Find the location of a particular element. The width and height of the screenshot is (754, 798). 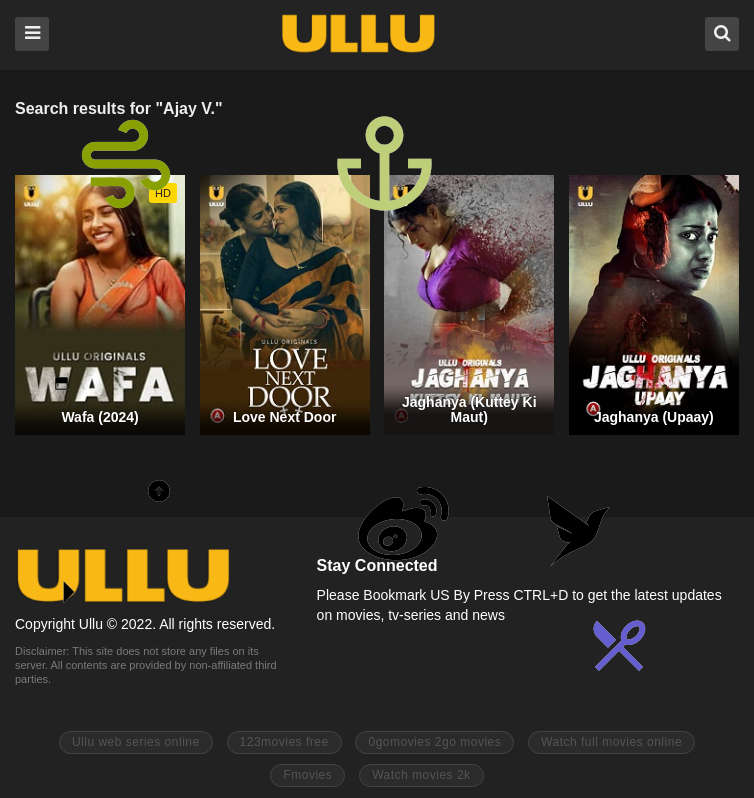

fauna database service logo is located at coordinates (578, 531).